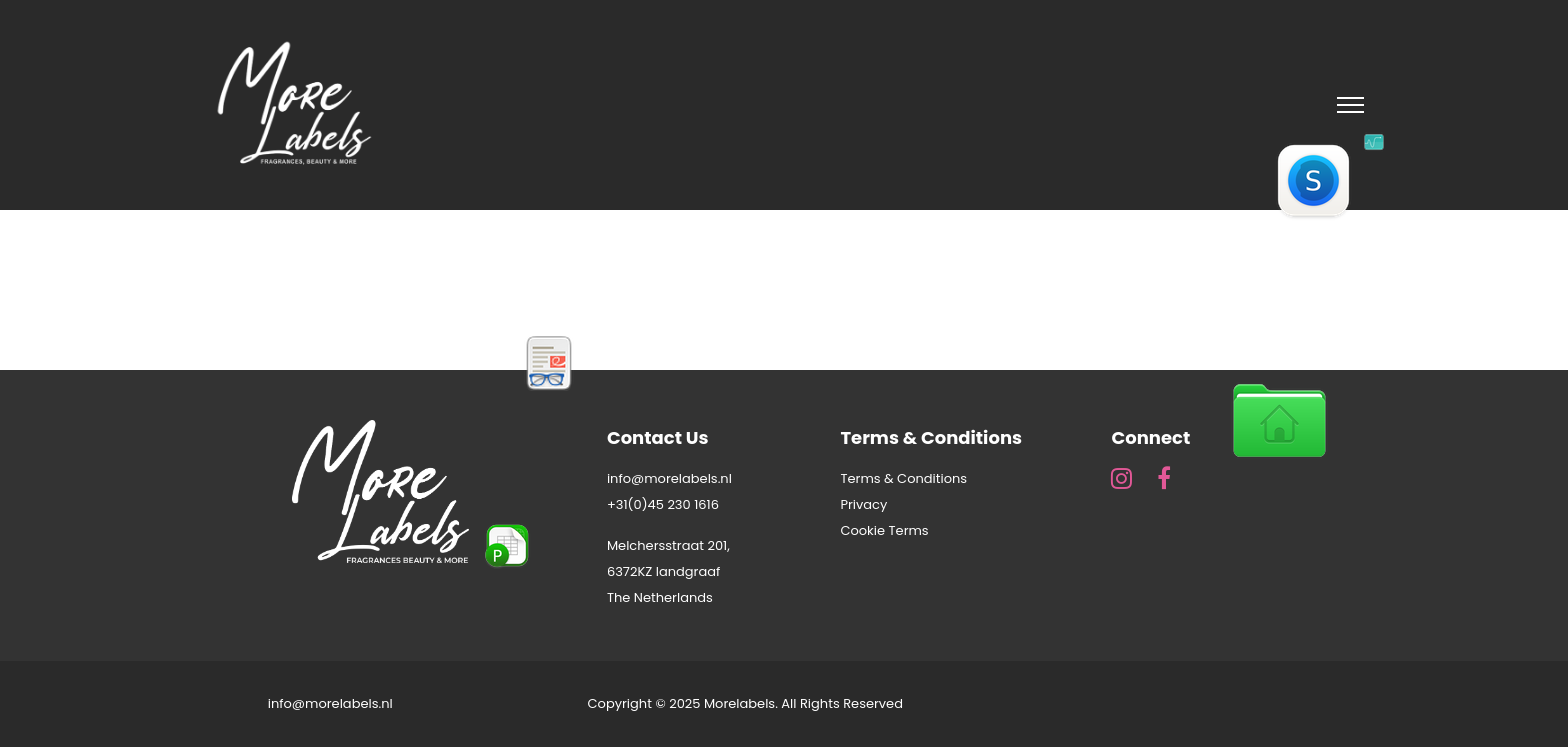 The width and height of the screenshot is (1568, 747). I want to click on open system resource monitor, so click(1374, 142).